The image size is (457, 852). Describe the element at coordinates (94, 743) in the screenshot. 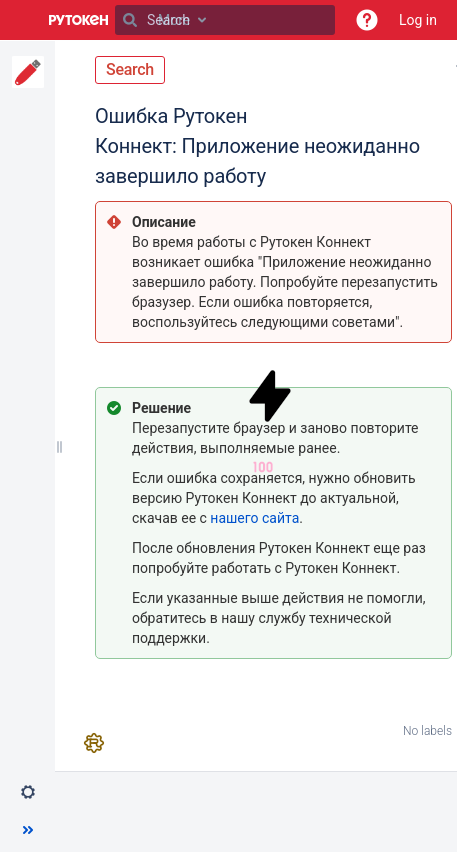

I see `rust programming language logo` at that location.